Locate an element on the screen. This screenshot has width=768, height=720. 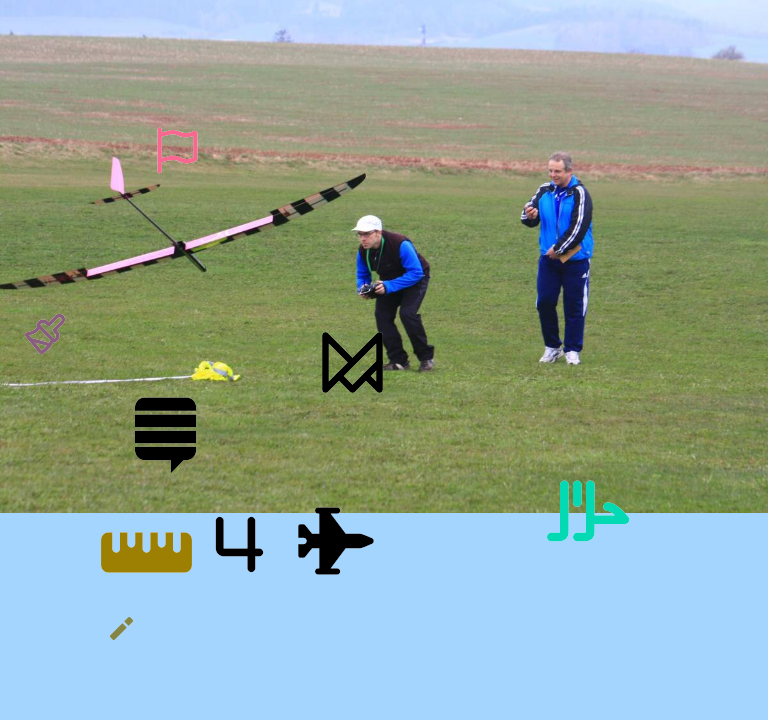
measure horizontal distance or width is located at coordinates (146, 552).